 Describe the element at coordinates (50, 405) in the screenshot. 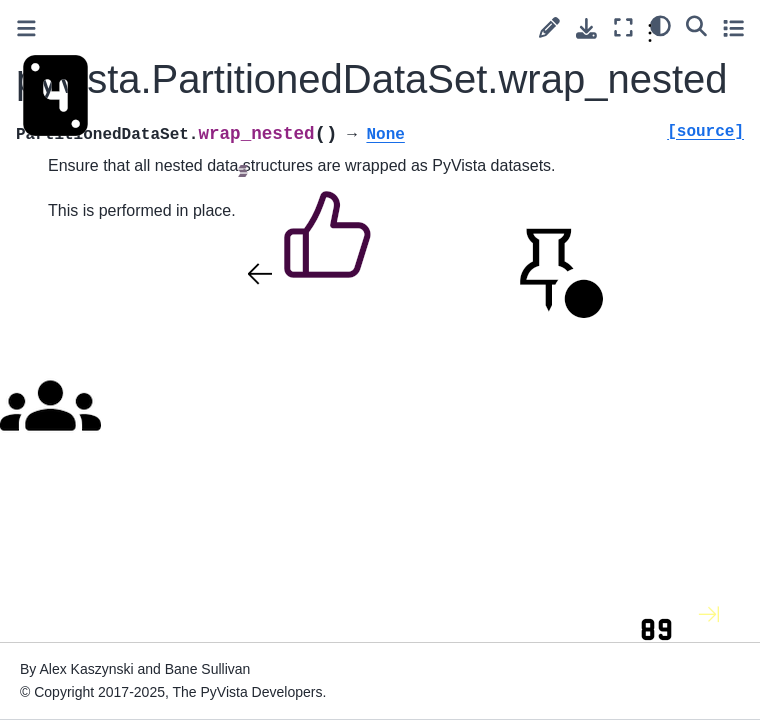

I see `view or manage groups` at that location.